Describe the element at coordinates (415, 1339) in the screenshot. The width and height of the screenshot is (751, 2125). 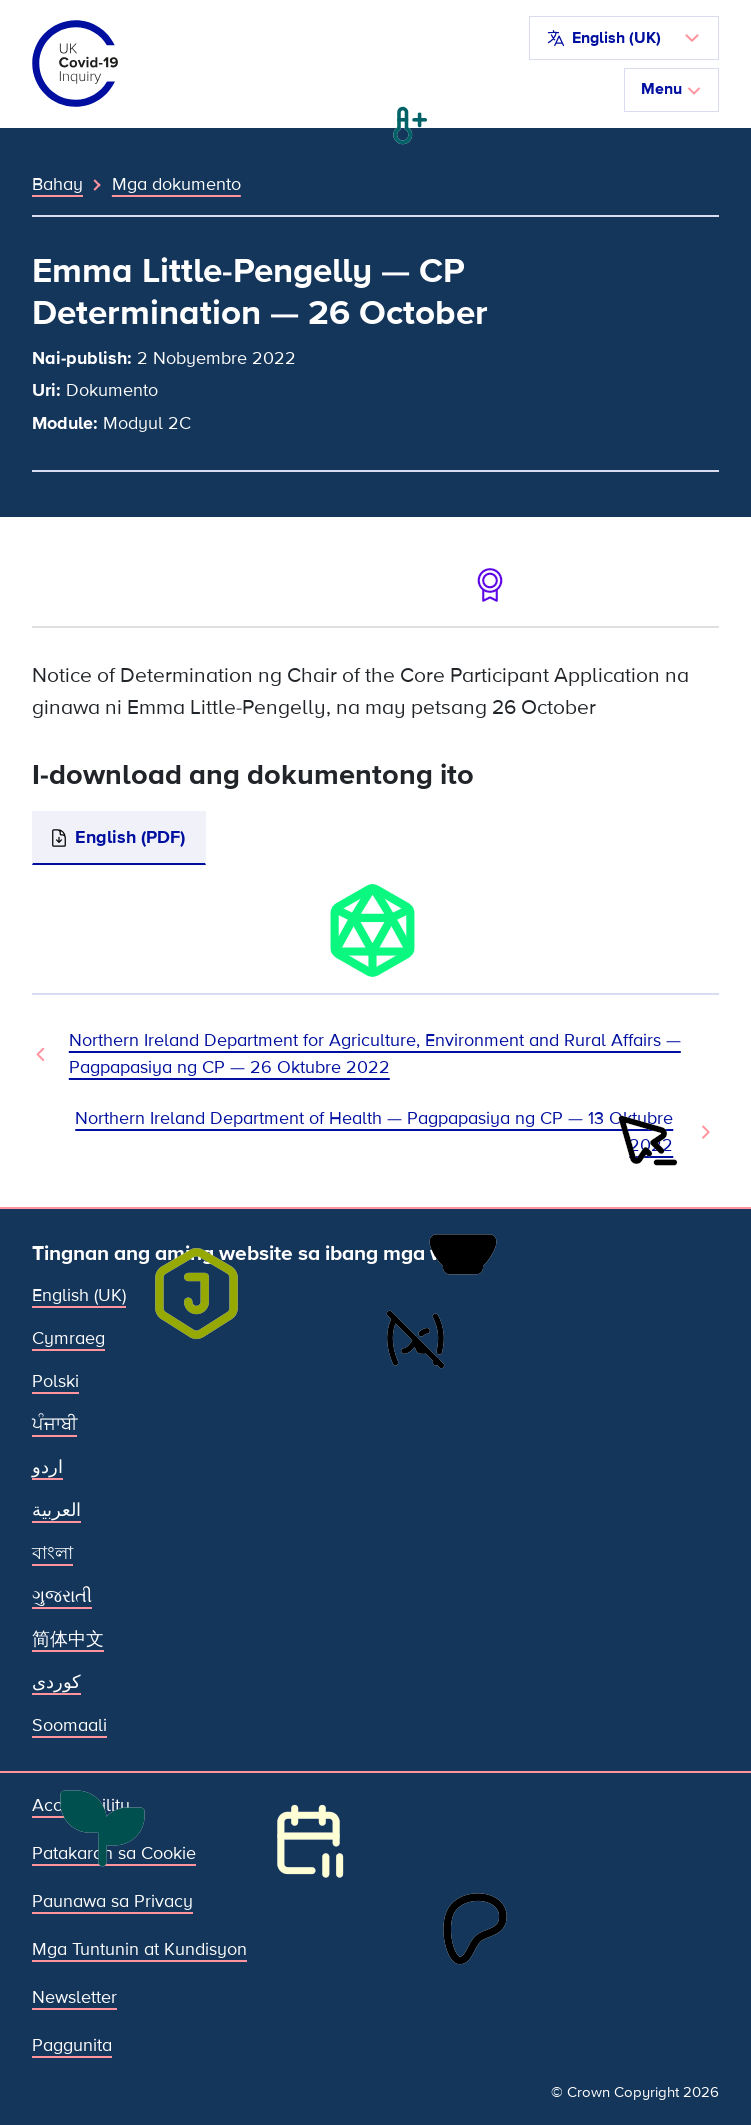
I see `disable variable or dynamic content` at that location.